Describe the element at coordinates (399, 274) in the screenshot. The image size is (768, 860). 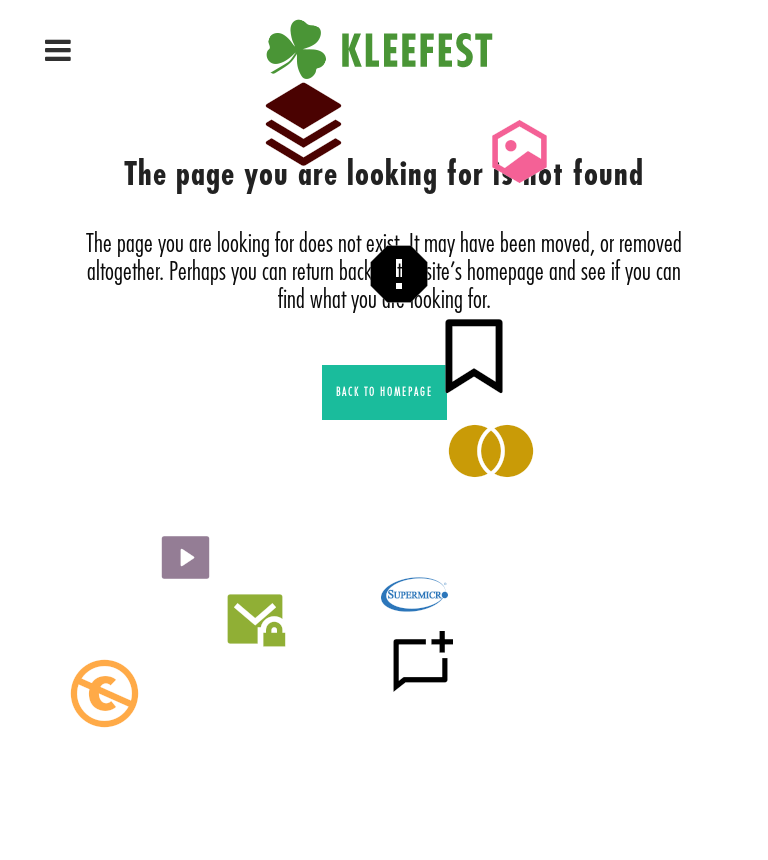
I see `indicates spam or junk content` at that location.